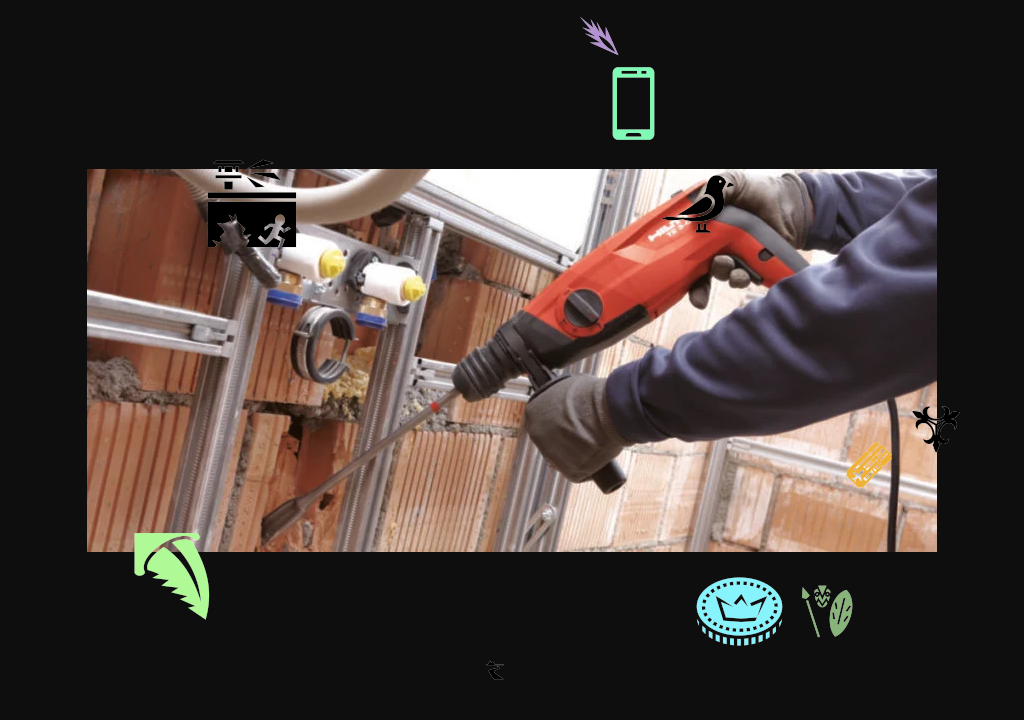 The image size is (1024, 720). Describe the element at coordinates (698, 204) in the screenshot. I see `indicates a beach or coastal location` at that location.